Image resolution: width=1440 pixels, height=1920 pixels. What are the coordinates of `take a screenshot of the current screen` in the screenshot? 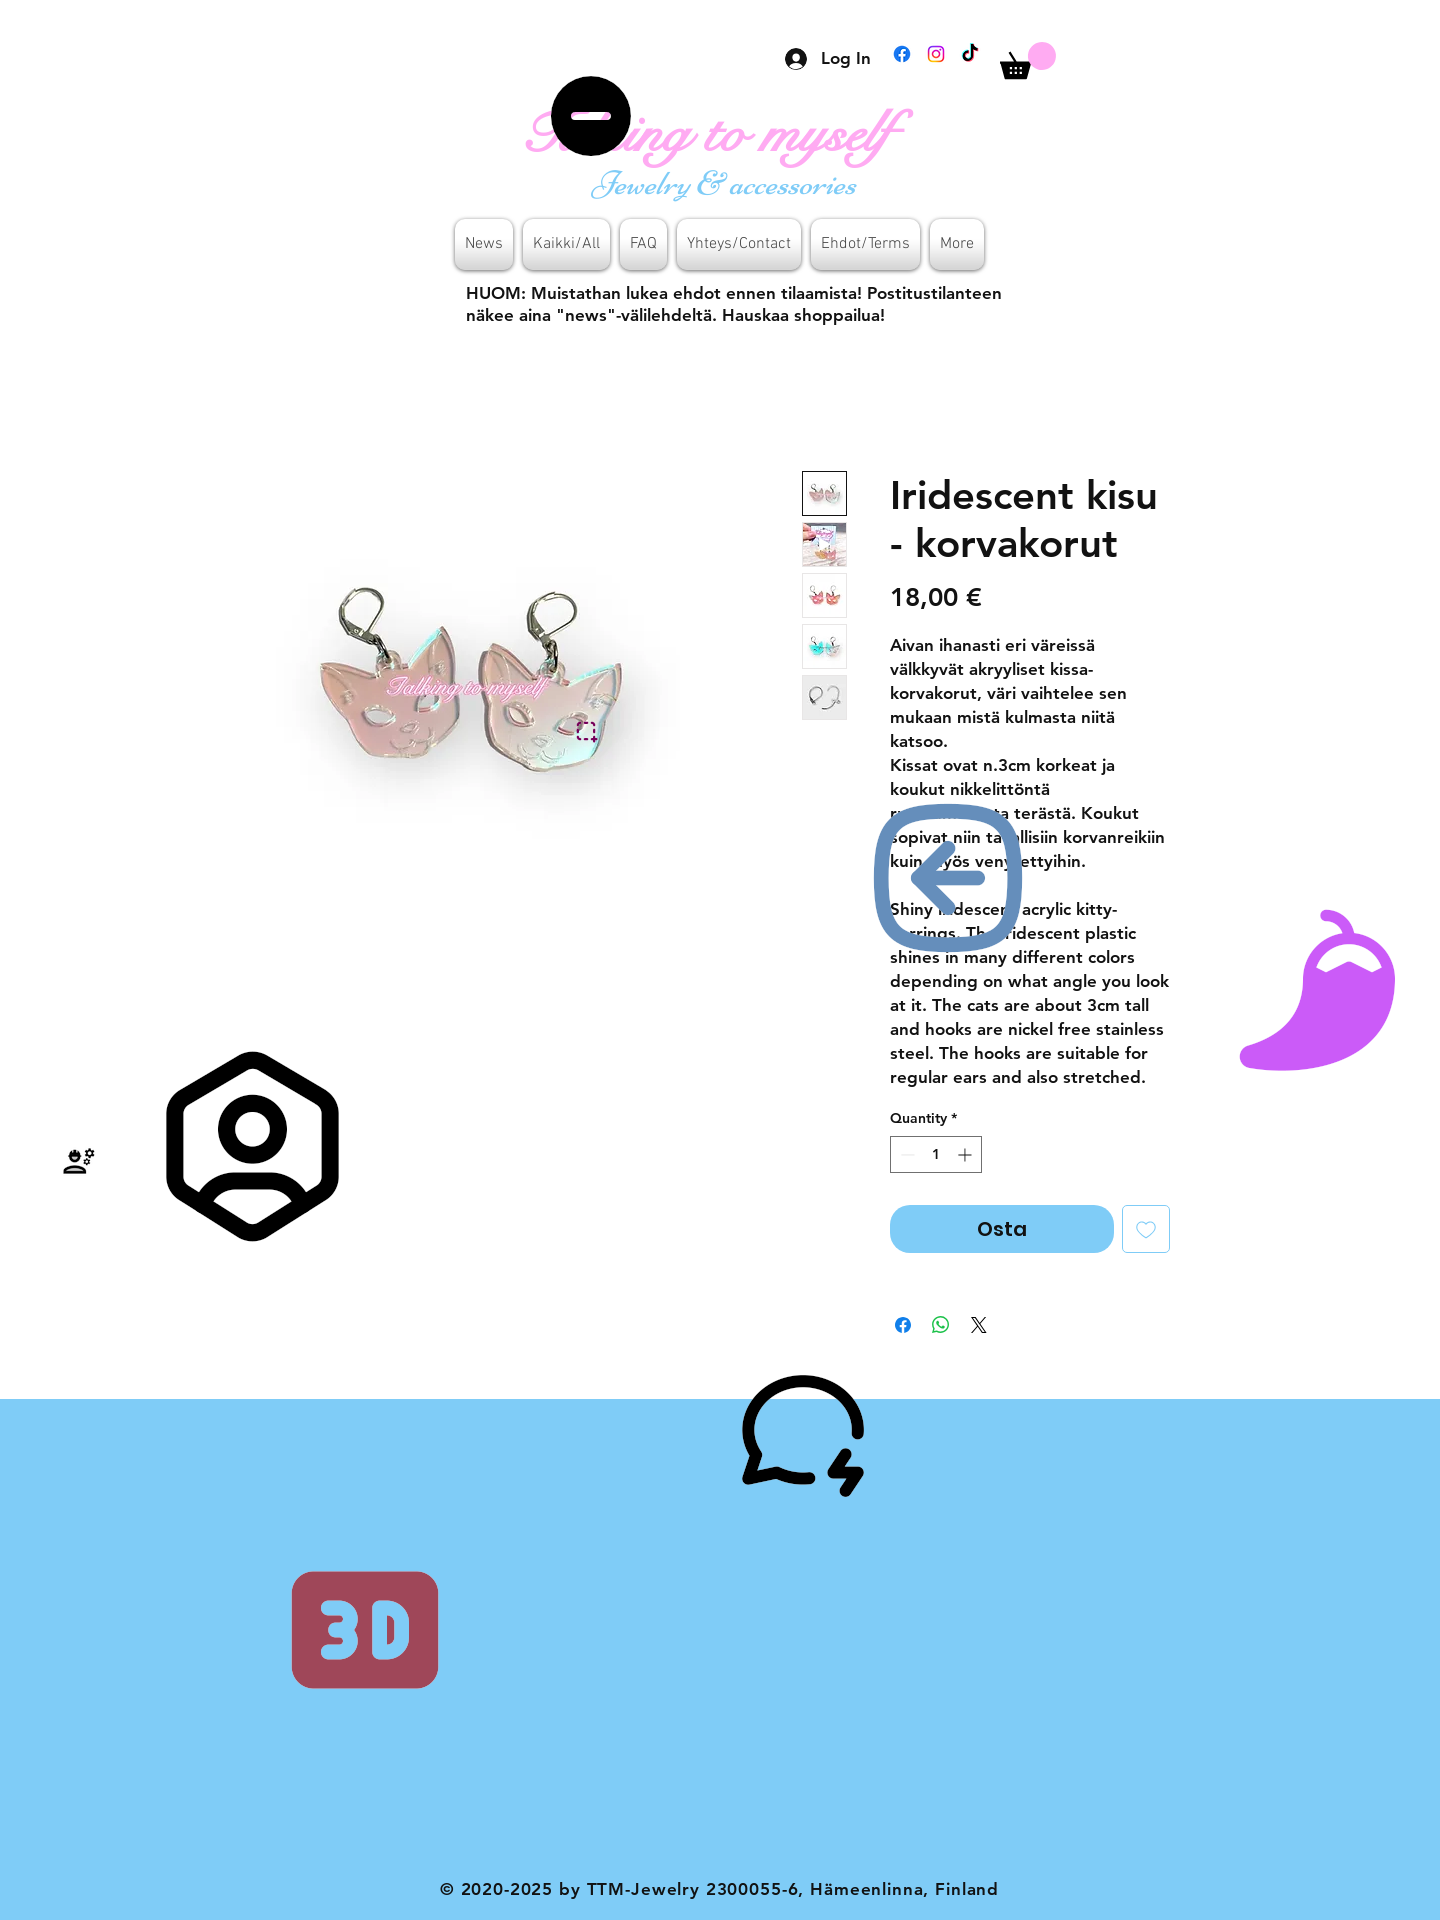 It's located at (586, 731).